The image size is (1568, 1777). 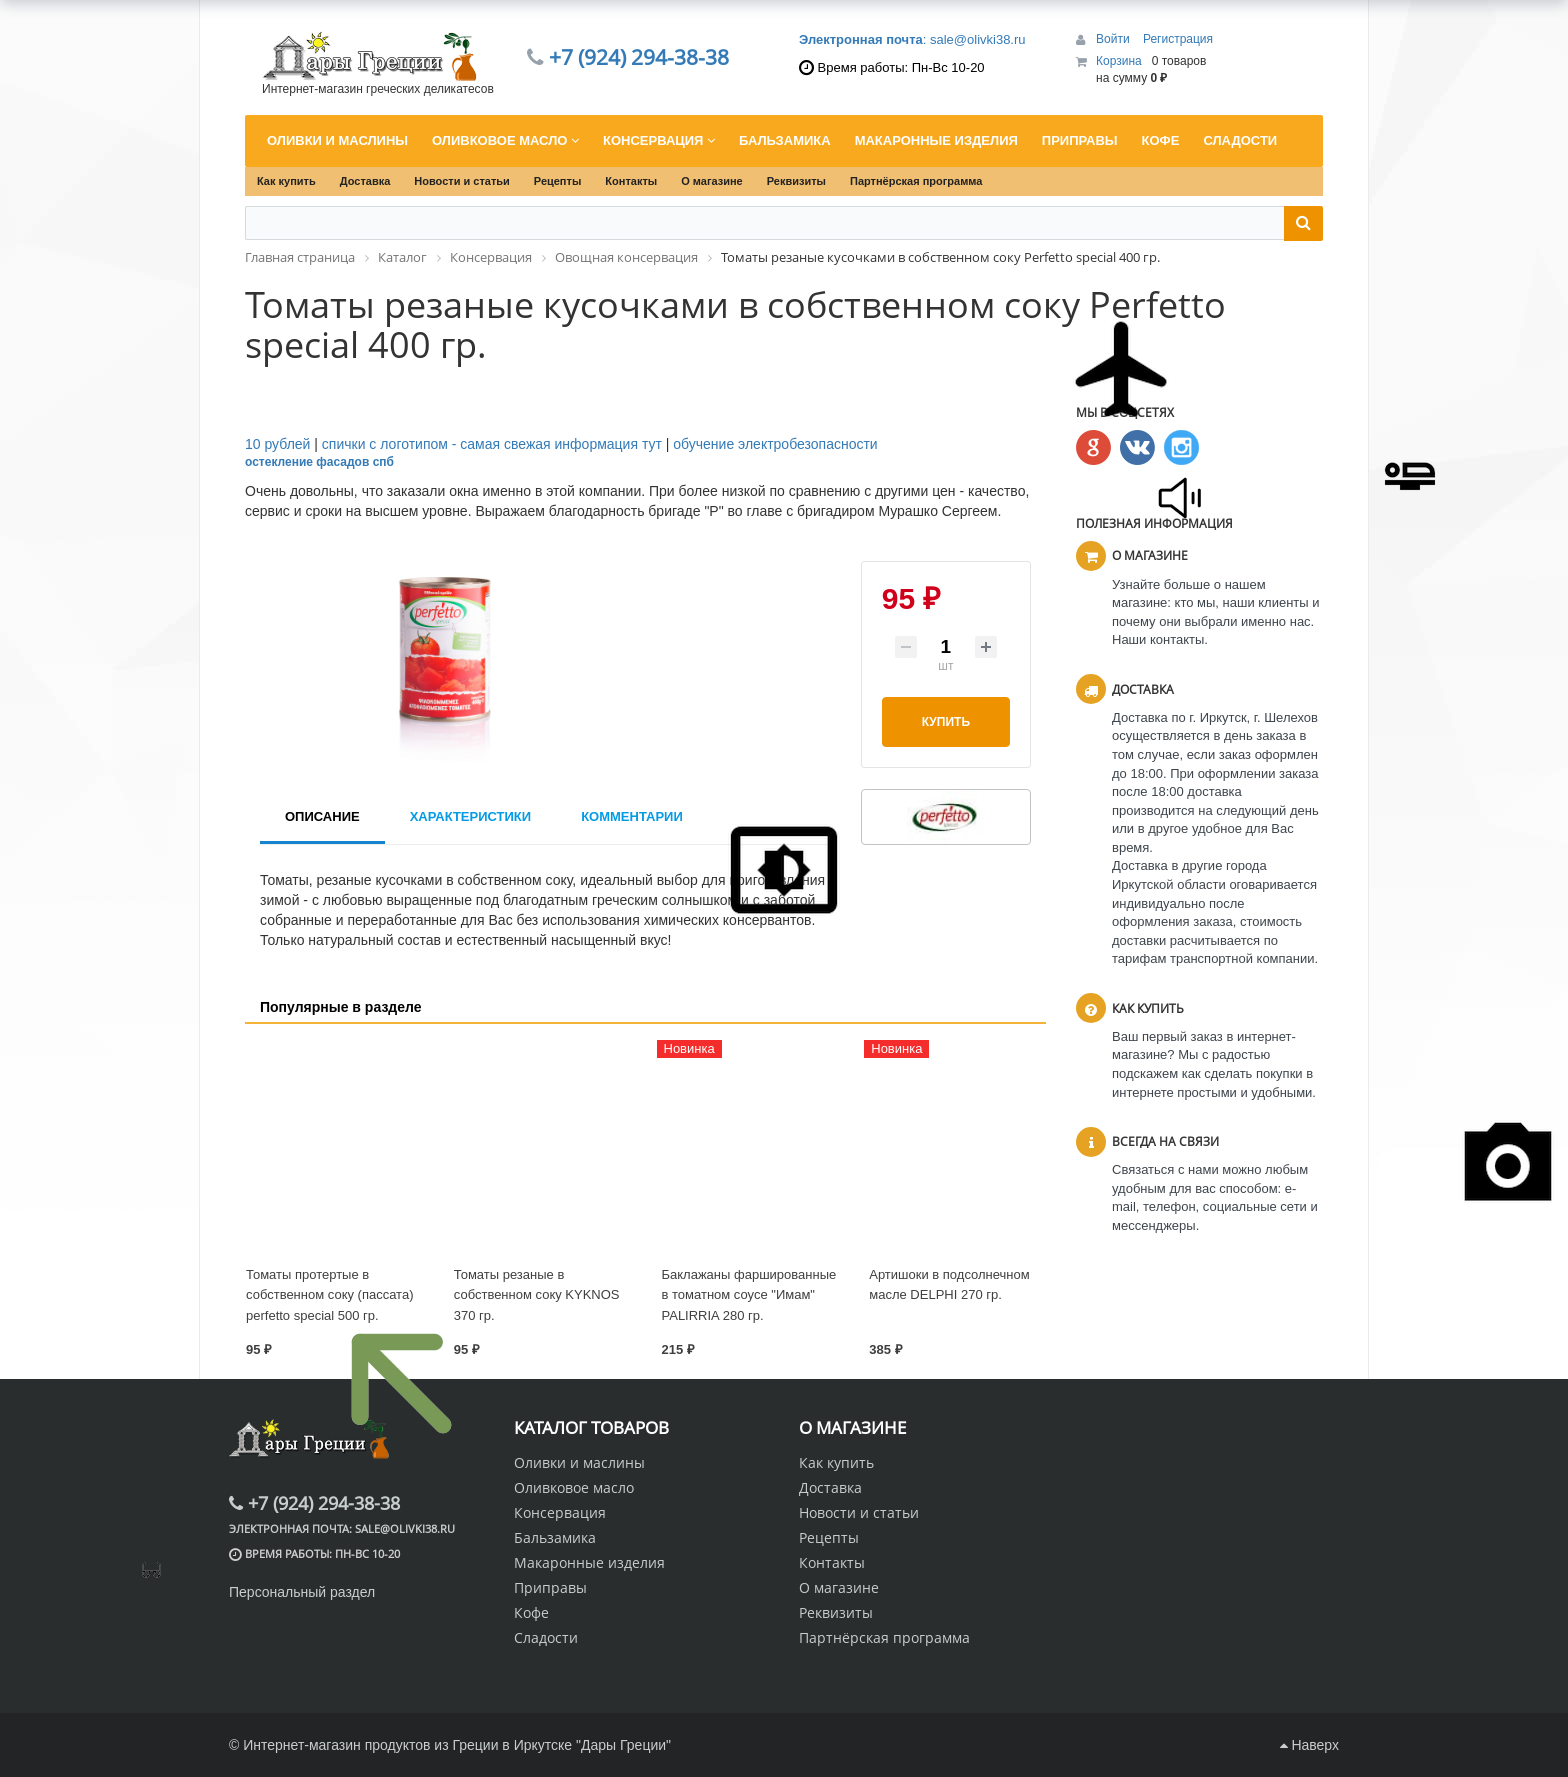 I want to click on adjust display brightness settings, so click(x=784, y=870).